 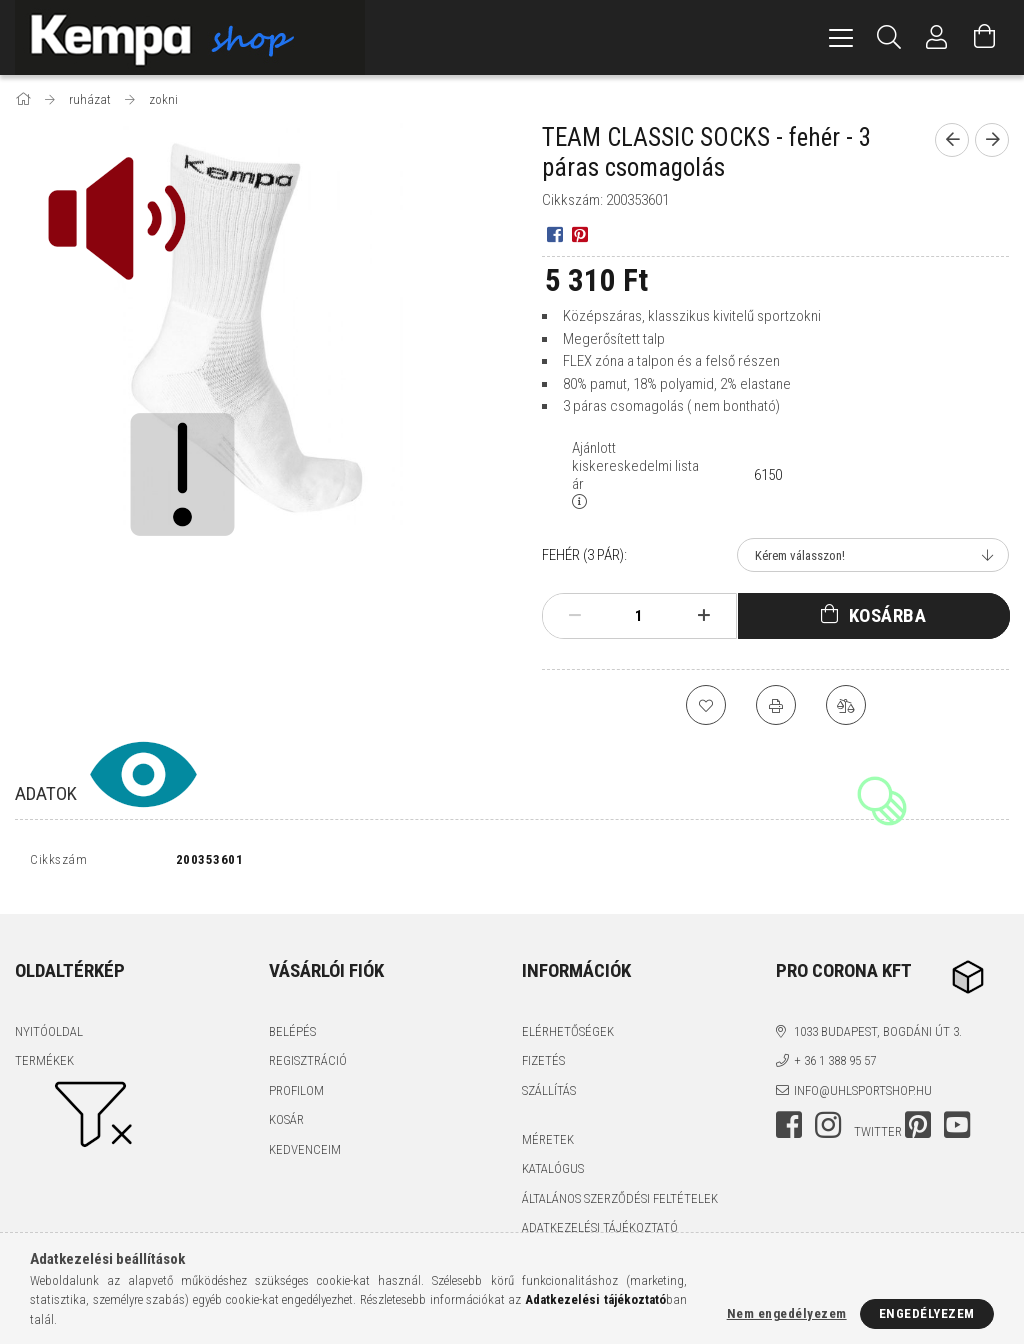 What do you see at coordinates (114, 218) in the screenshot?
I see `volume is set to high` at bounding box center [114, 218].